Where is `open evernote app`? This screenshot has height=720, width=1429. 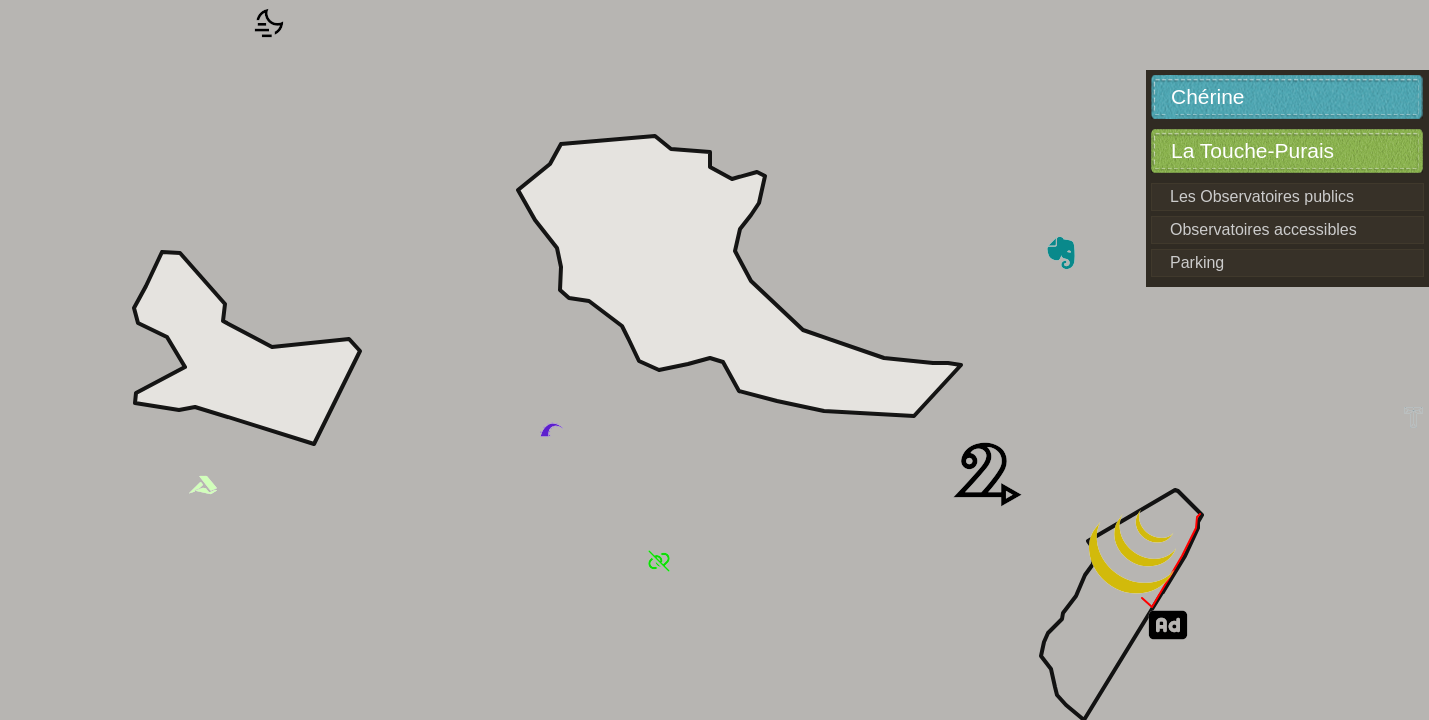 open evernote app is located at coordinates (1061, 253).